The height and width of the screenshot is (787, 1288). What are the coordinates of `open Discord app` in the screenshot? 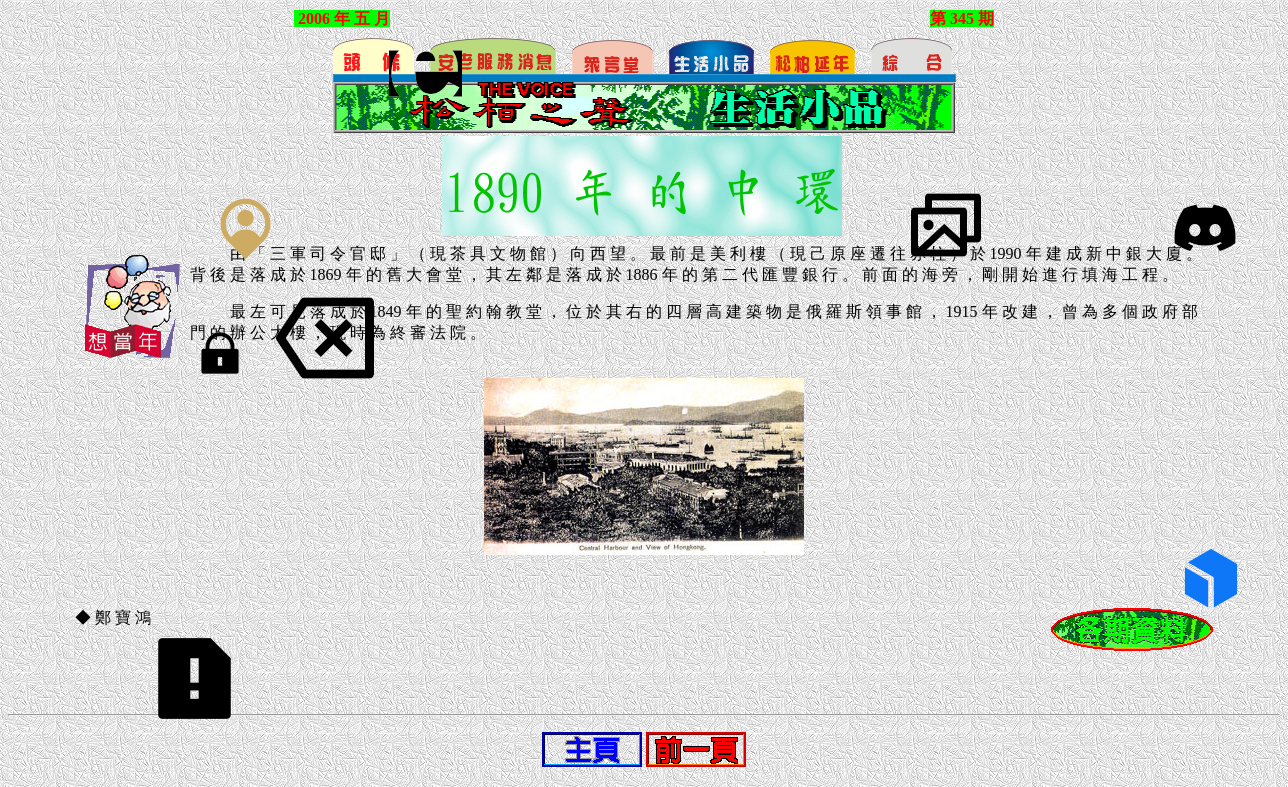 It's located at (1205, 228).